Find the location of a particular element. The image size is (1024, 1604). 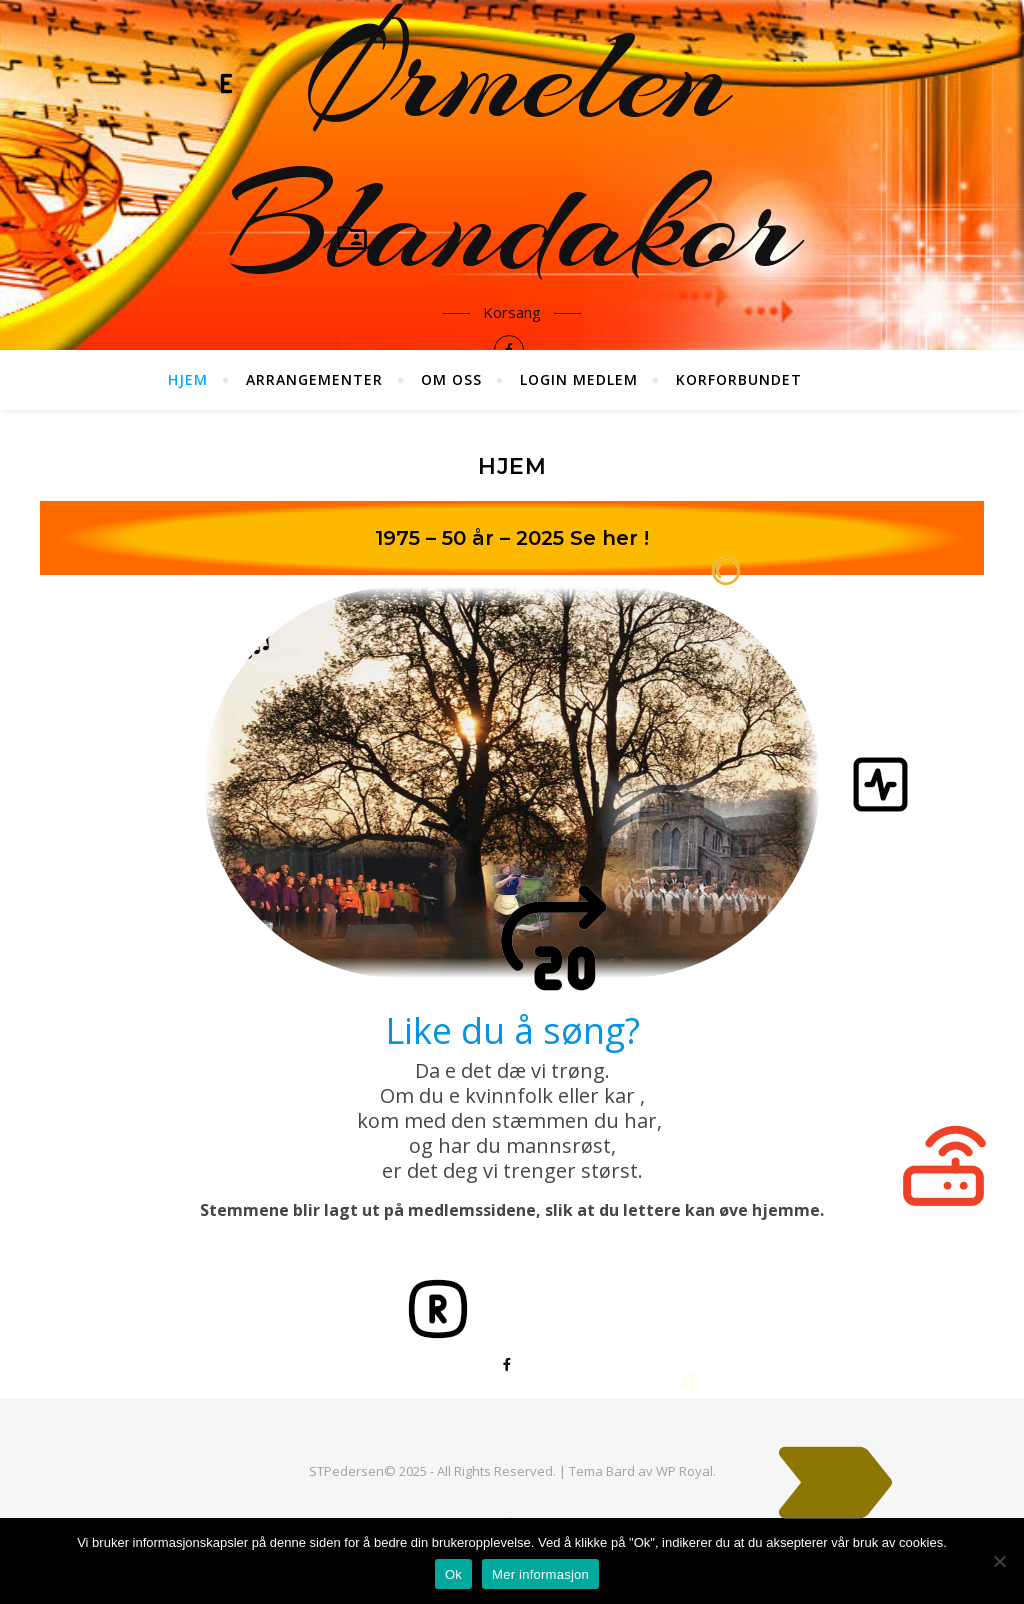

mark item as important or priority is located at coordinates (832, 1482).